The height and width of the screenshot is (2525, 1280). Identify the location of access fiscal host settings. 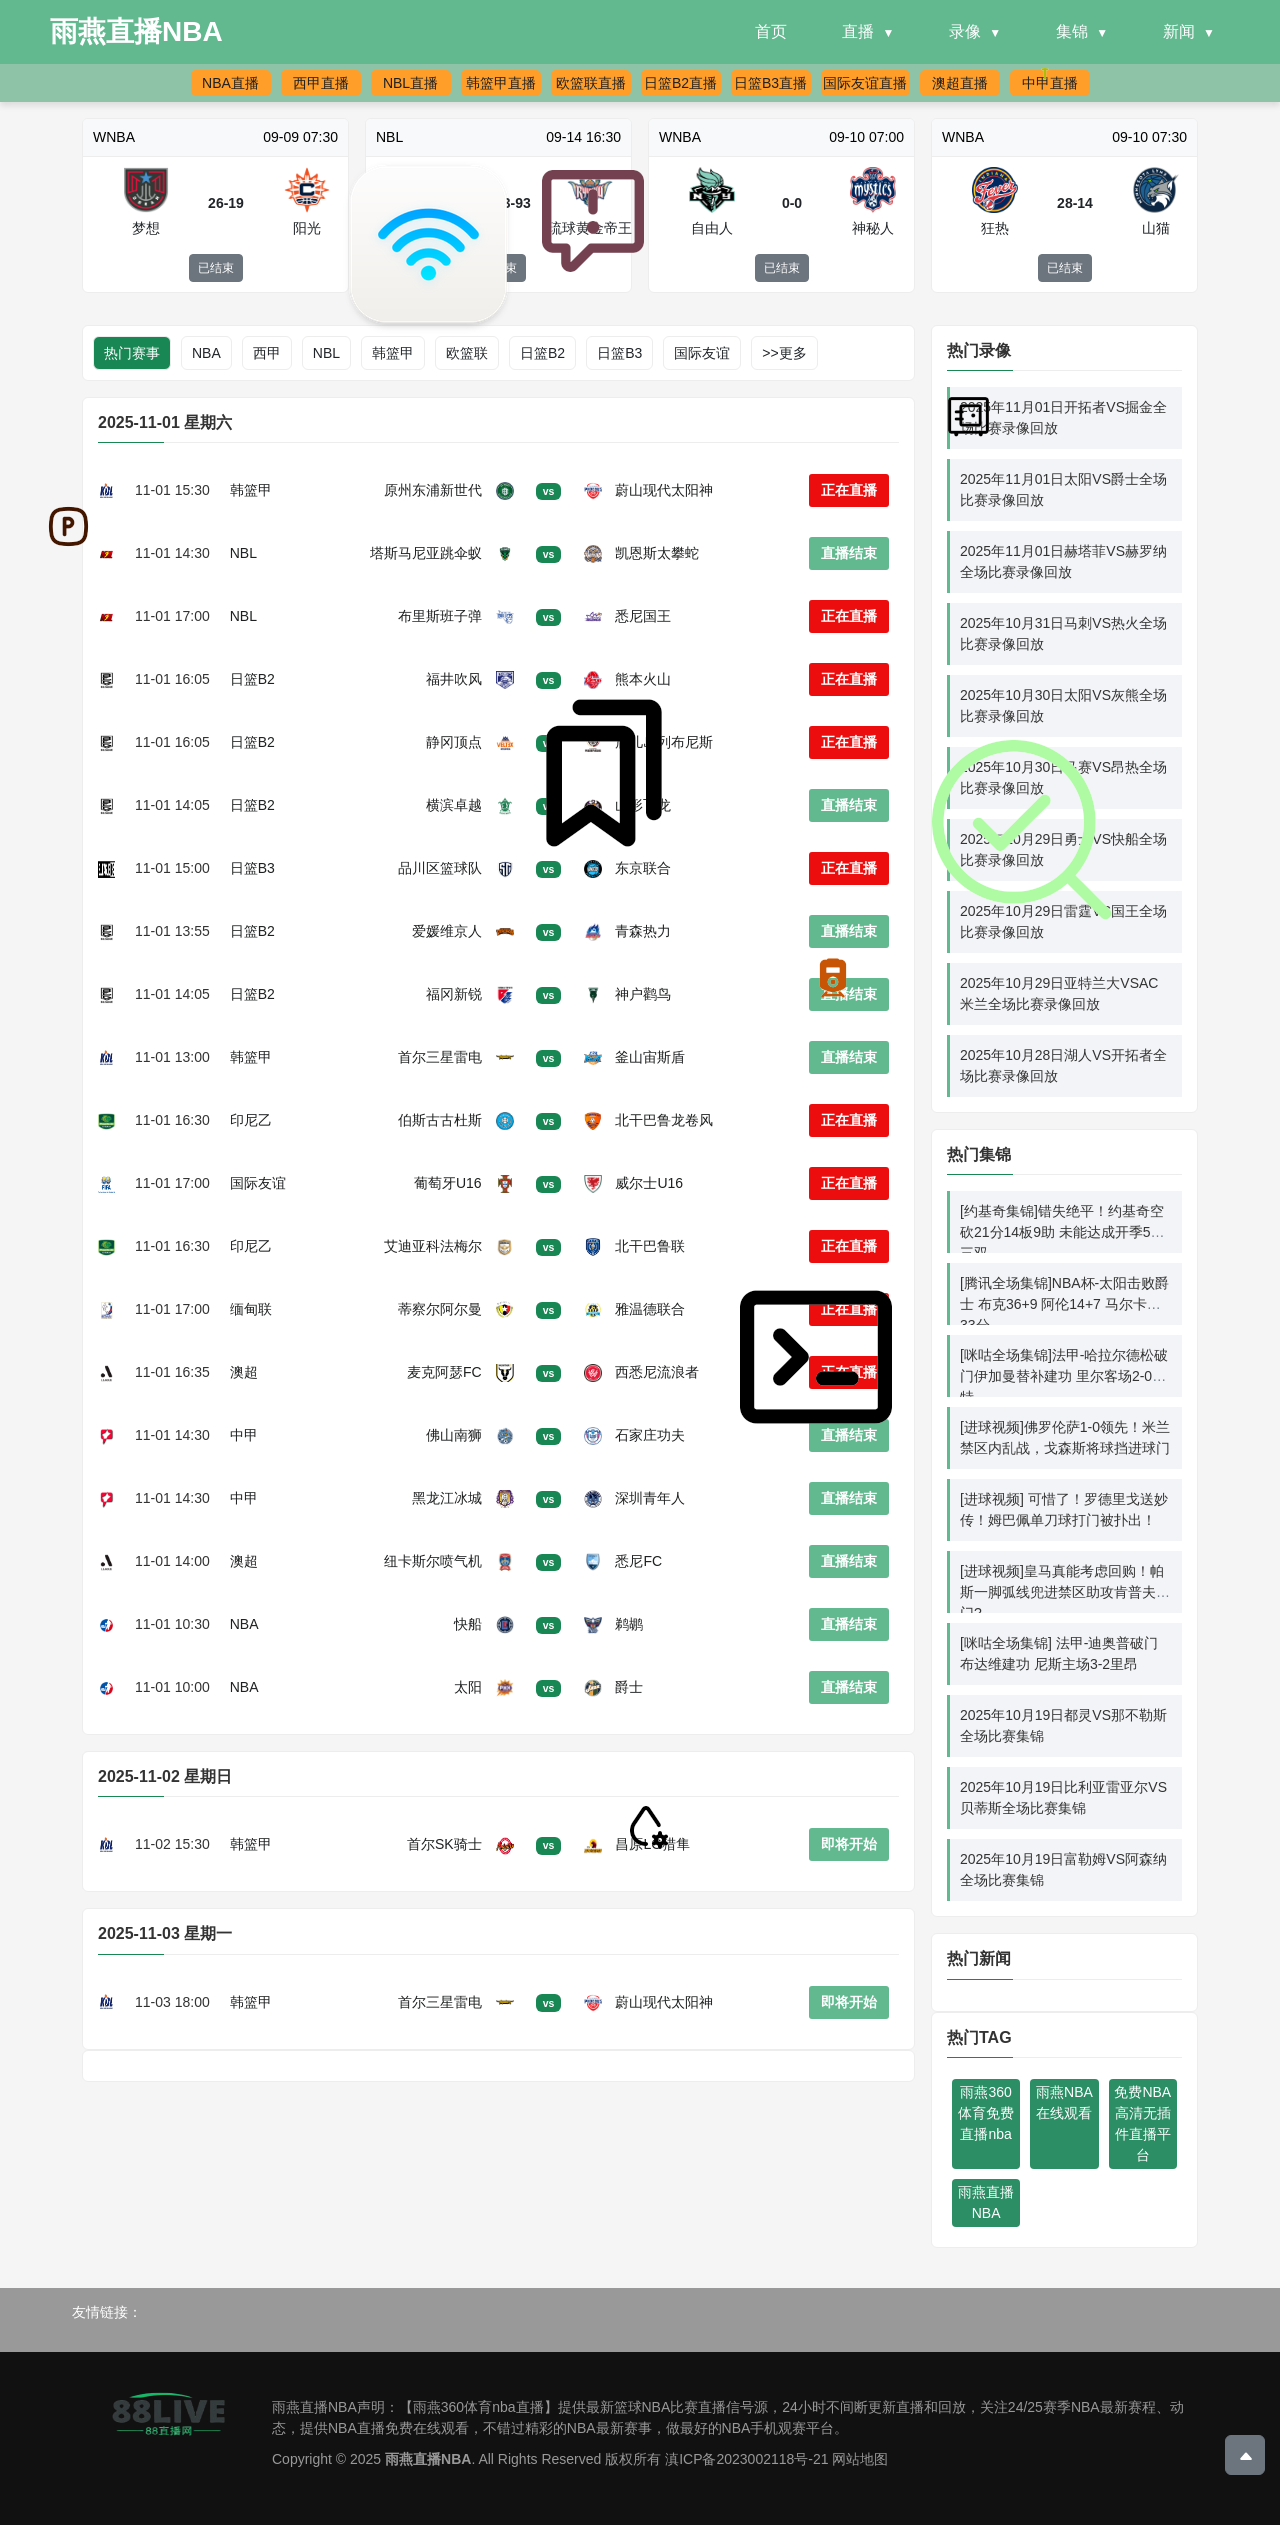
(968, 417).